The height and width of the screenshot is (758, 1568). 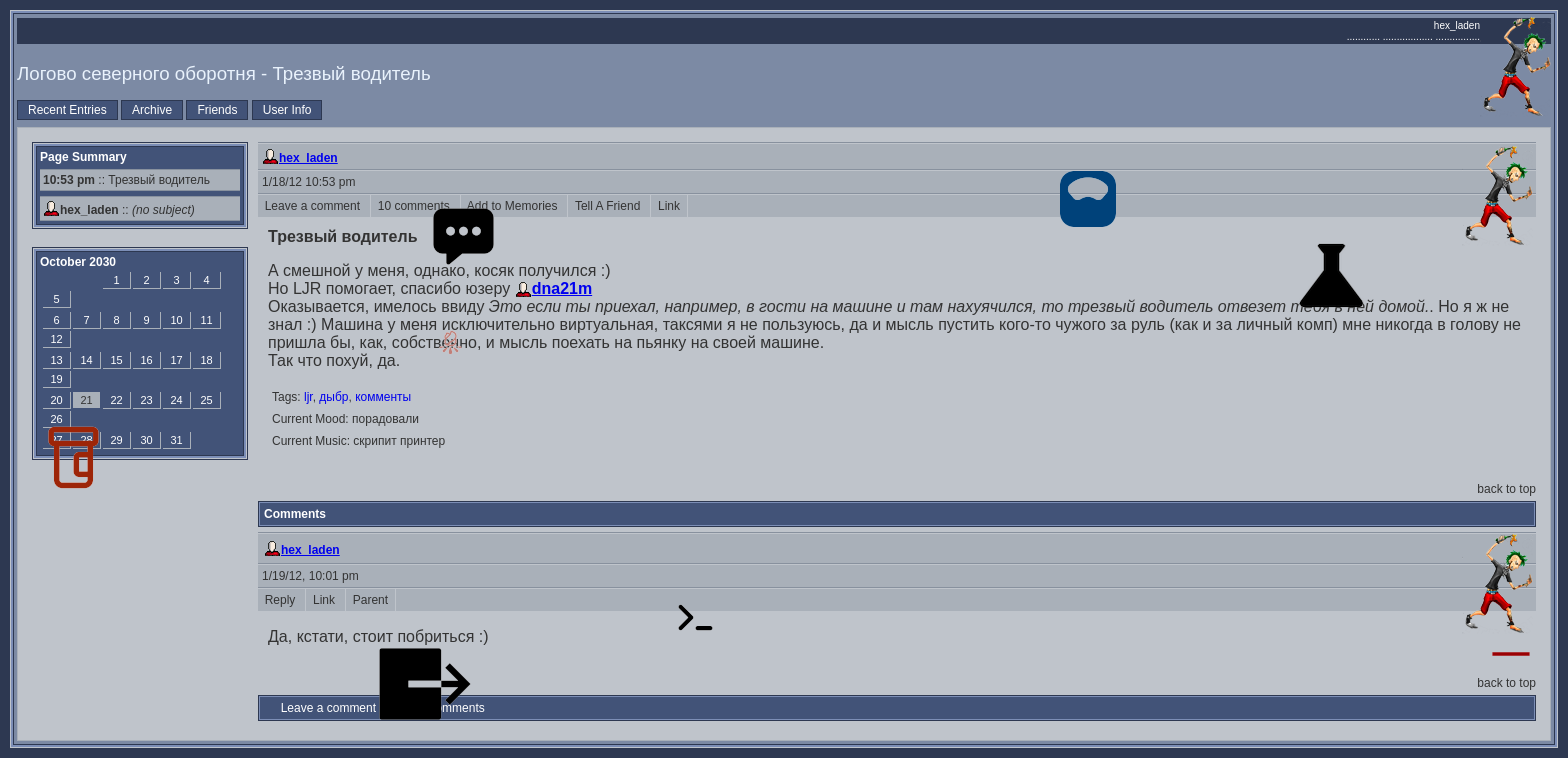 What do you see at coordinates (463, 236) in the screenshot?
I see `open chat or messaging` at bounding box center [463, 236].